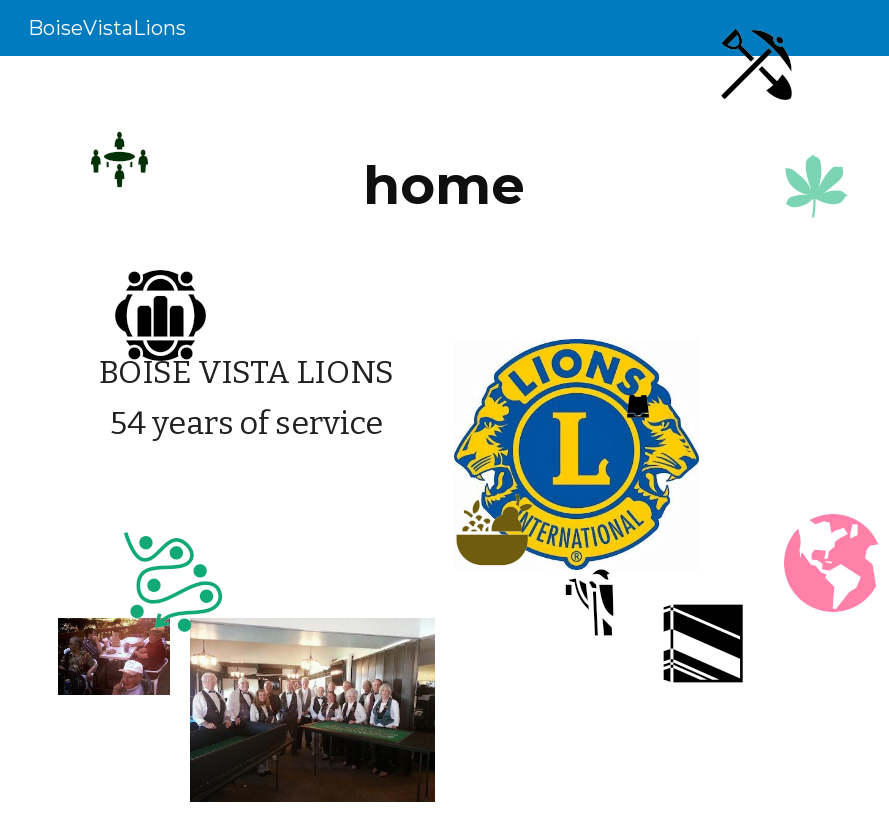 This screenshot has width=889, height=826. I want to click on the hermit tarot card icon, so click(592, 602).